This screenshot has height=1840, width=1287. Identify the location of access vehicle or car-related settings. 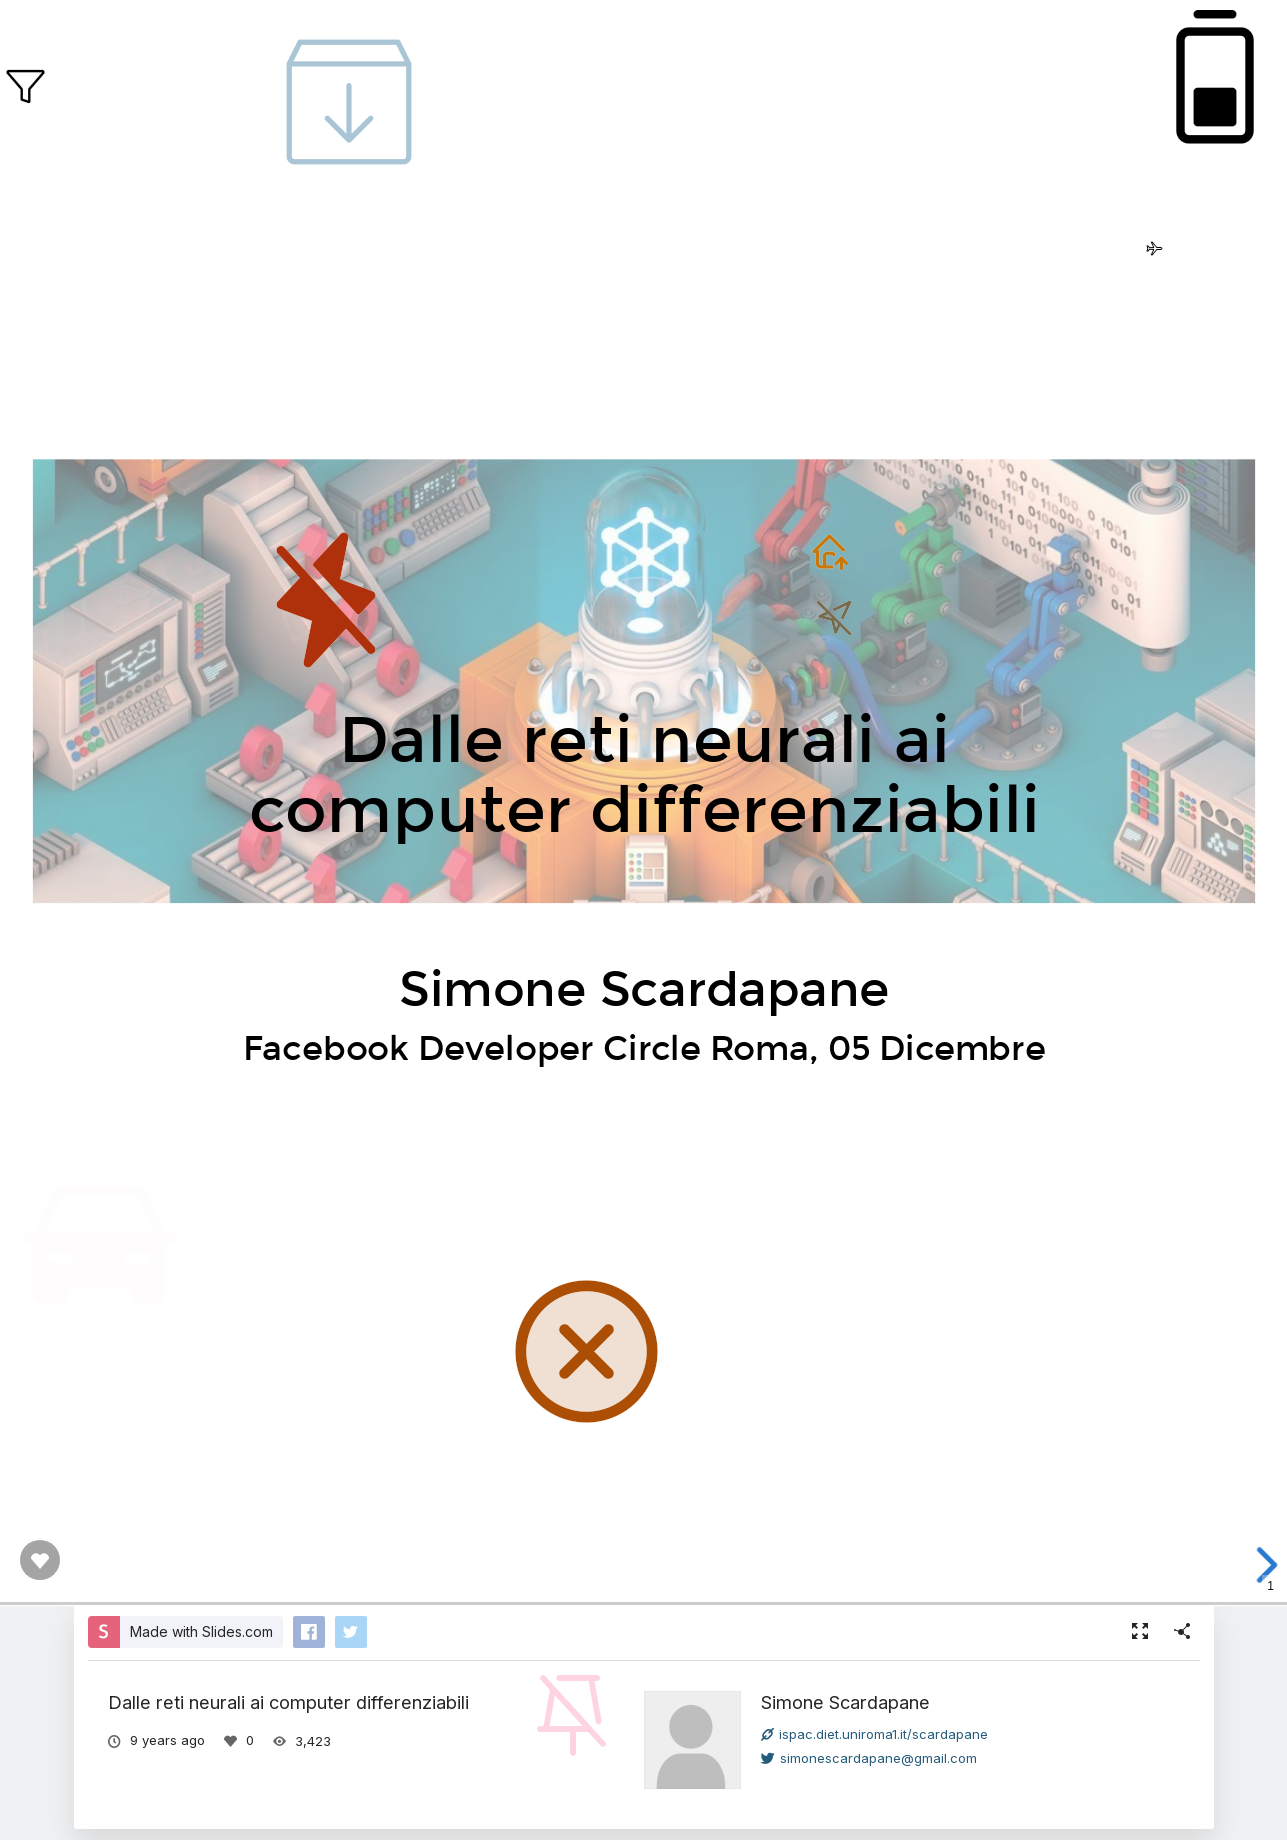
(99, 1247).